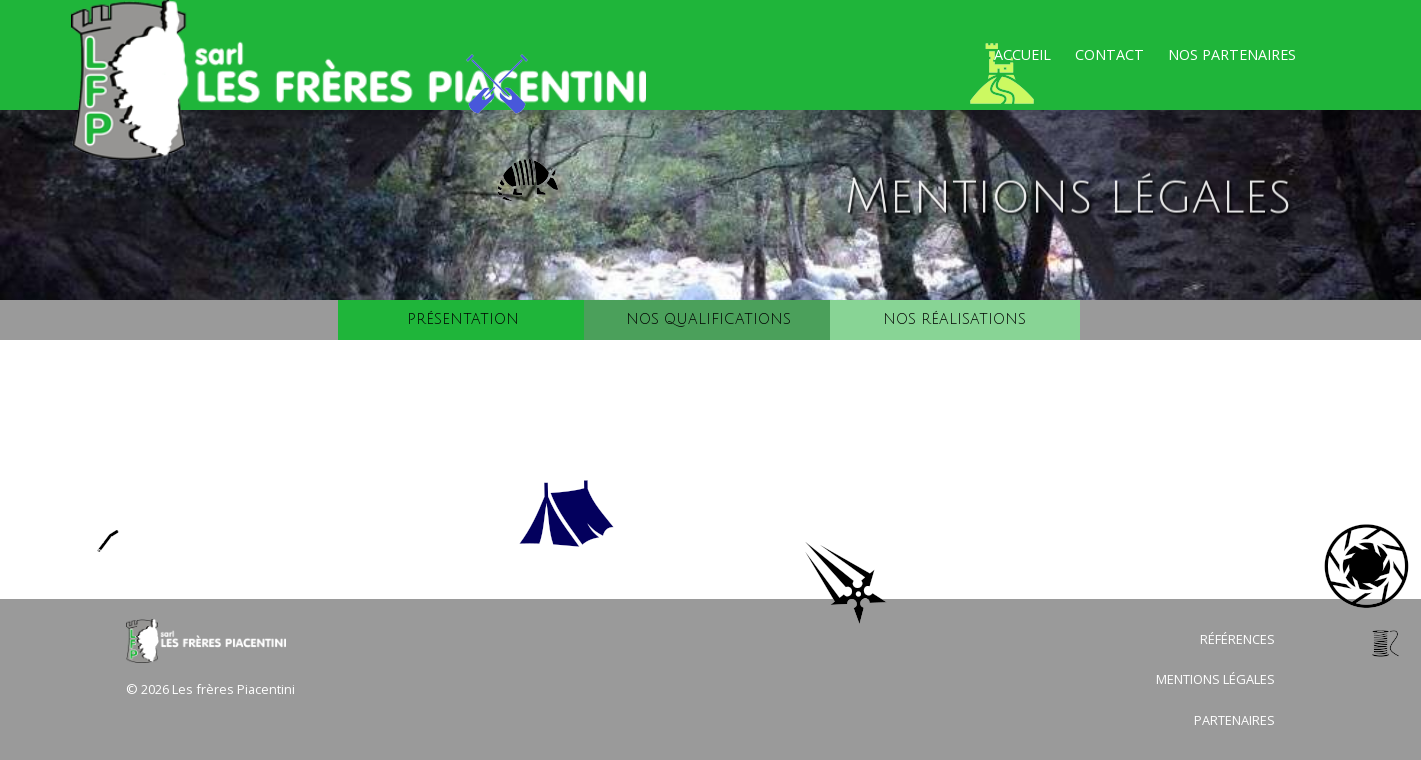 The height and width of the screenshot is (760, 1421). I want to click on view castle or fortress location on map, so click(1002, 72).